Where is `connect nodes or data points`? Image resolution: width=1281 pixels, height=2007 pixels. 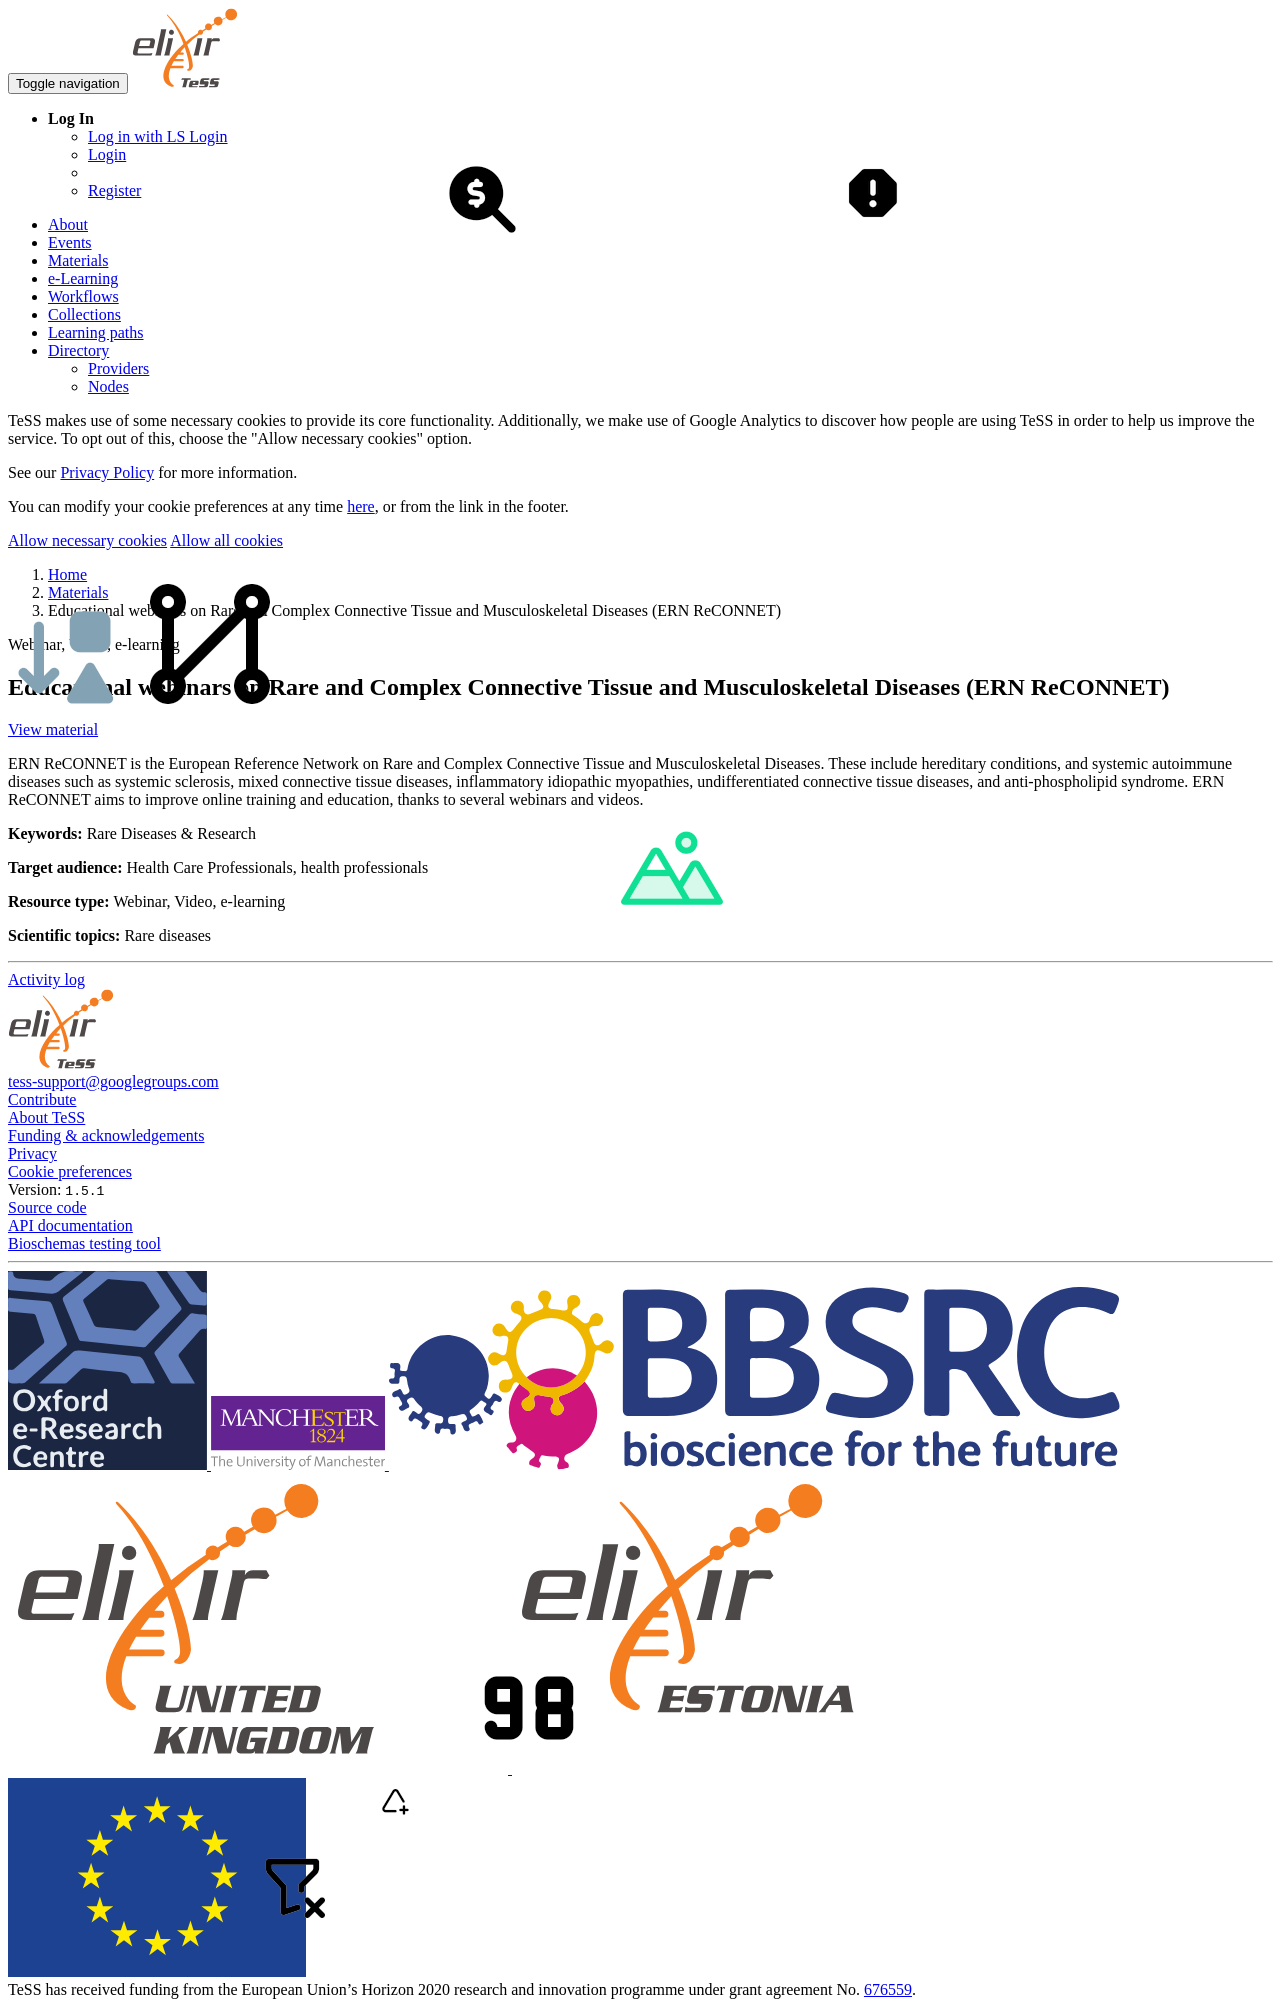 connect nodes or data points is located at coordinates (210, 644).